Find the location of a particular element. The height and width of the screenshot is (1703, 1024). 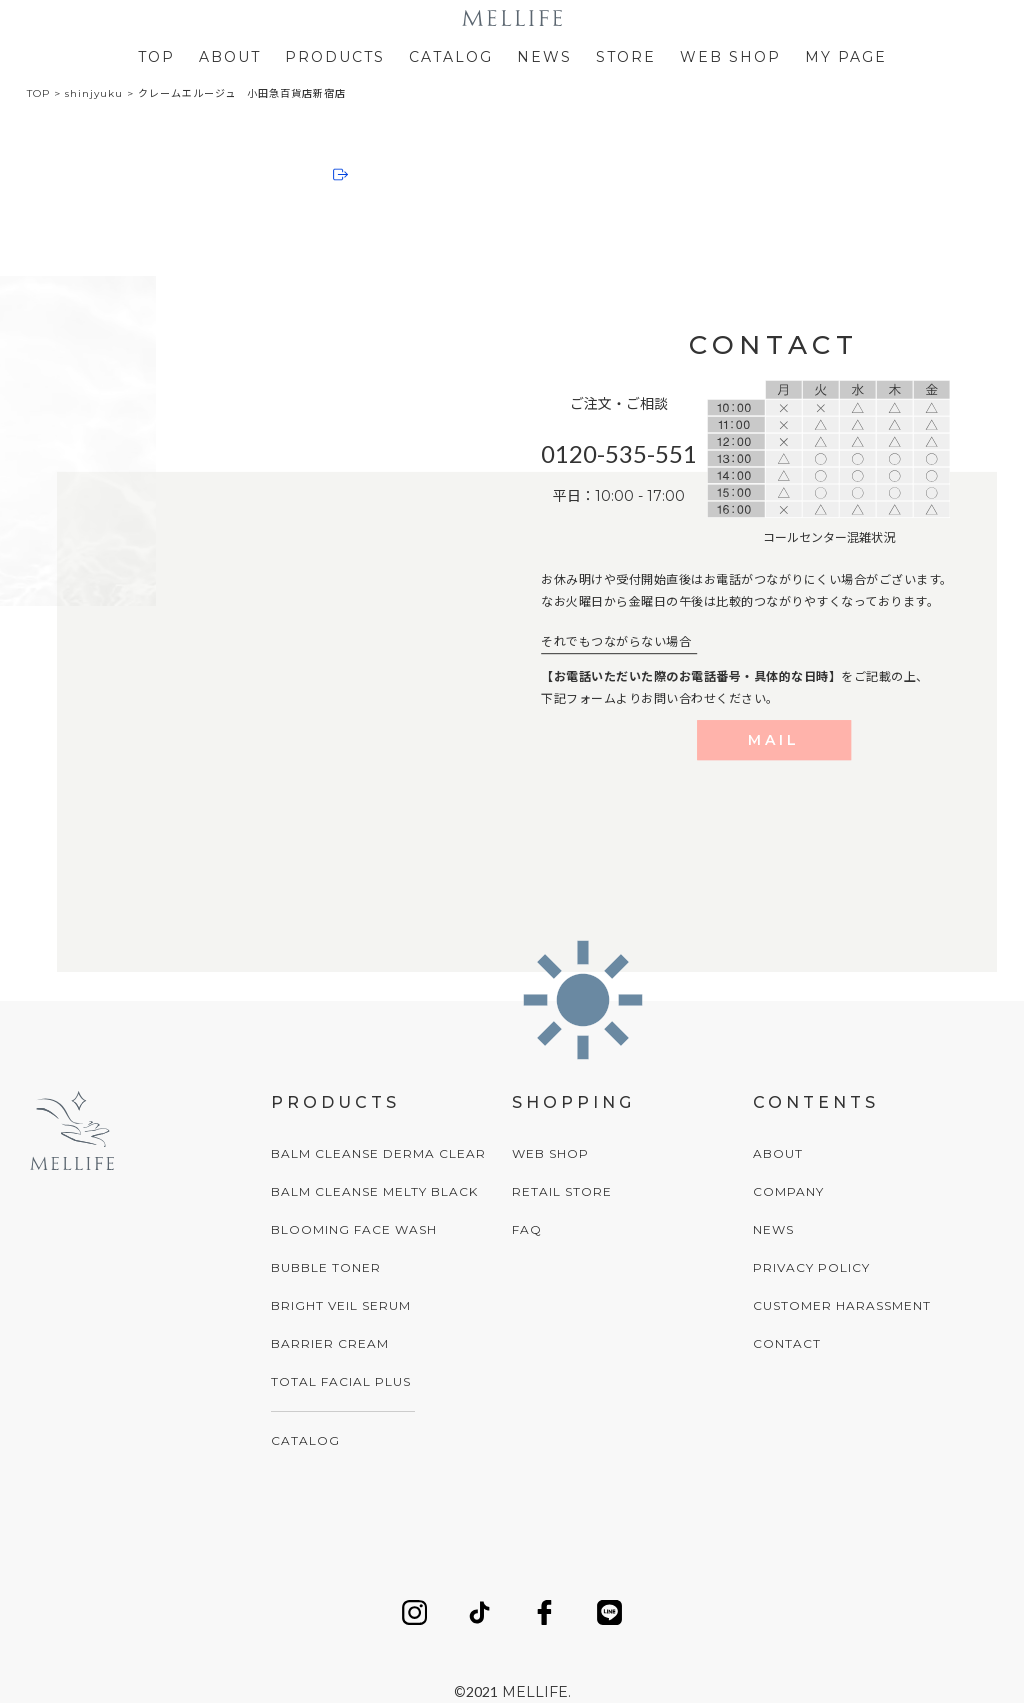

log out of your account is located at coordinates (340, 174).